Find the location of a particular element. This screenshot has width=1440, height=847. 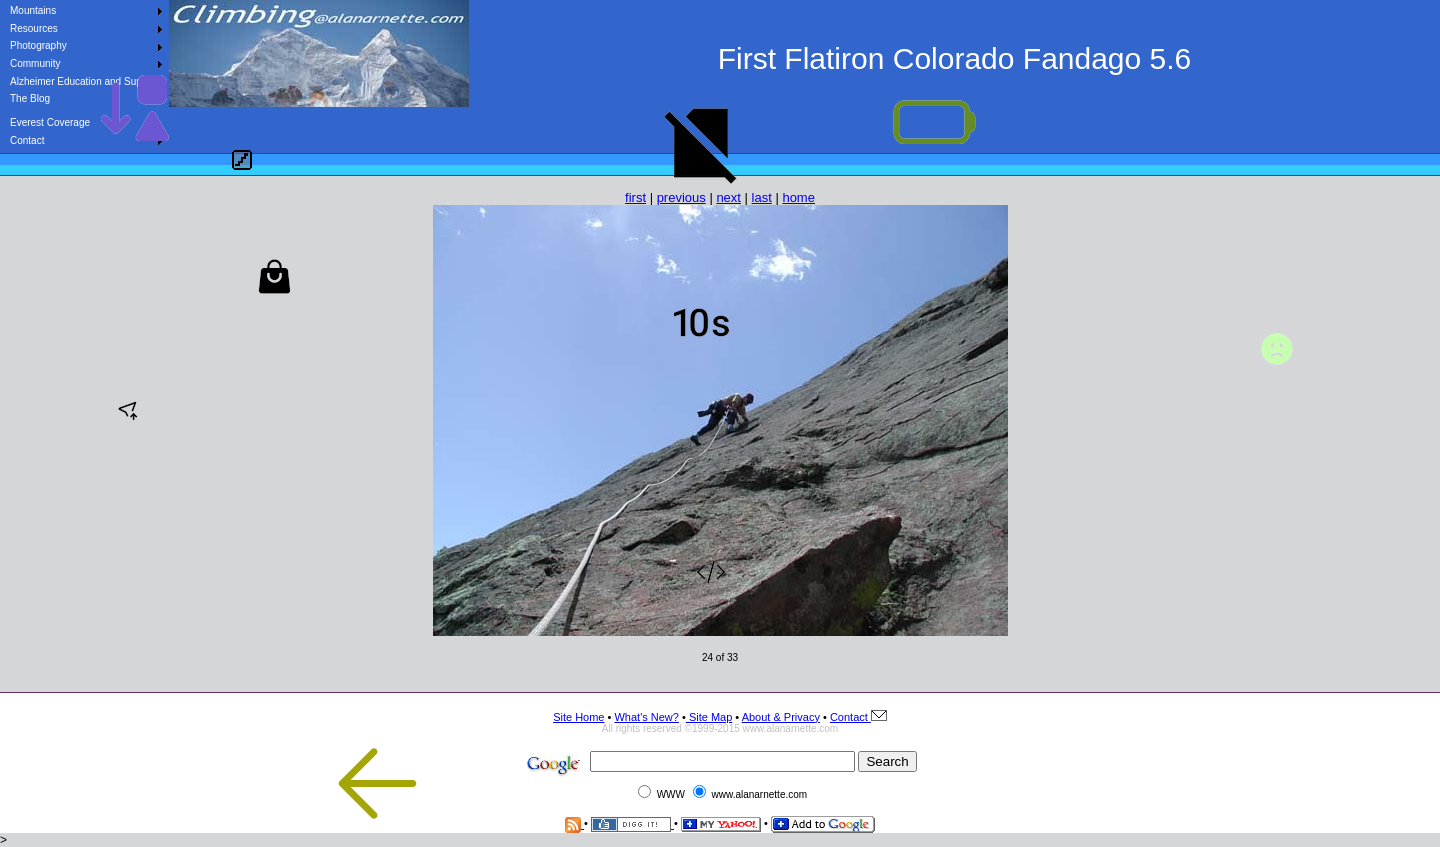

upload or share your current location is located at coordinates (127, 410).